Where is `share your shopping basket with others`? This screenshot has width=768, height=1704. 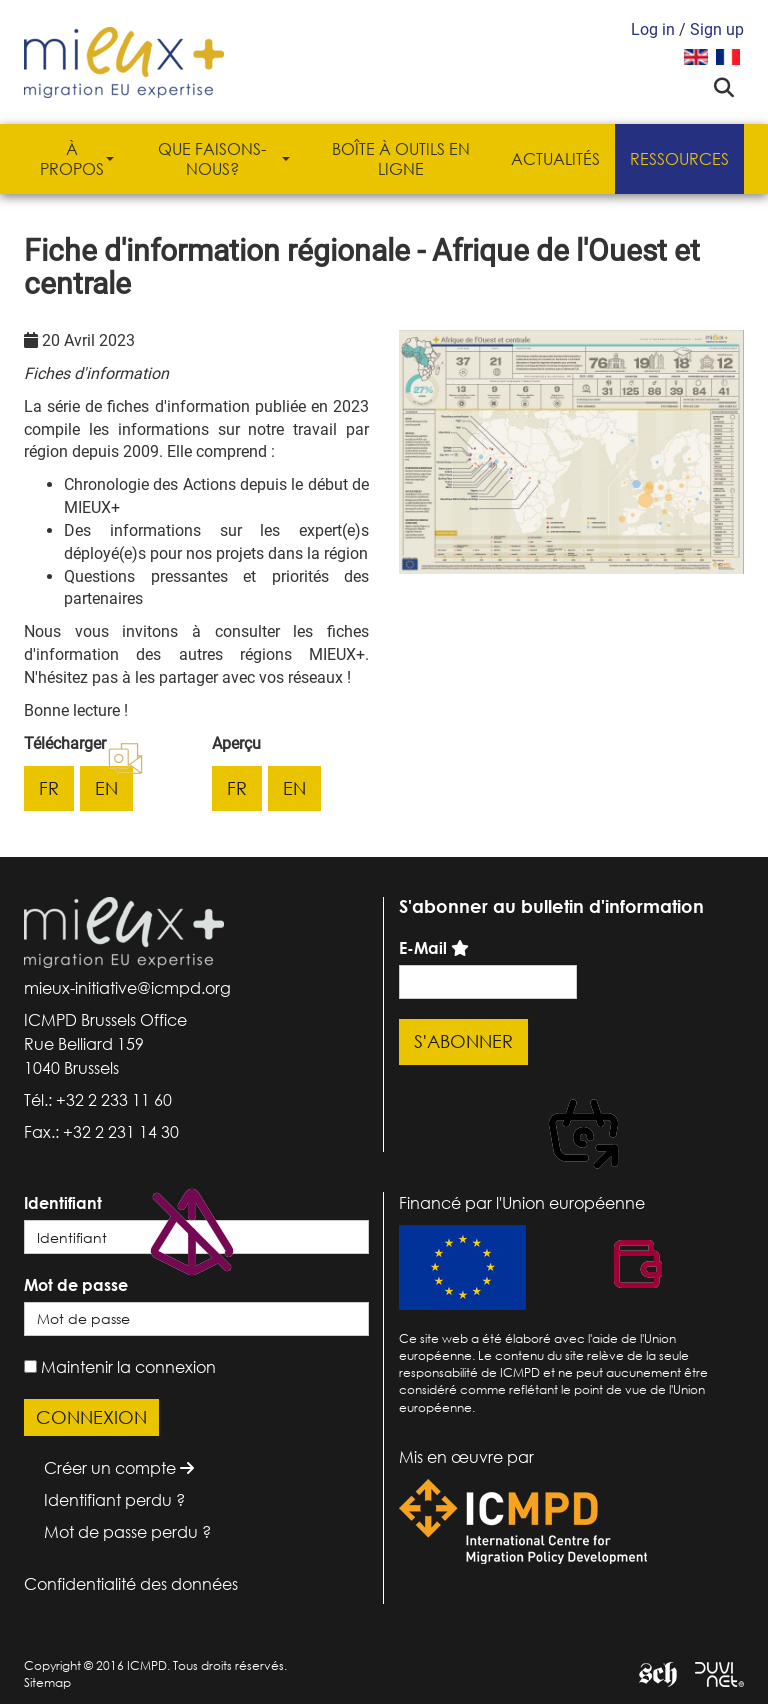
share your shopping basket with others is located at coordinates (583, 1130).